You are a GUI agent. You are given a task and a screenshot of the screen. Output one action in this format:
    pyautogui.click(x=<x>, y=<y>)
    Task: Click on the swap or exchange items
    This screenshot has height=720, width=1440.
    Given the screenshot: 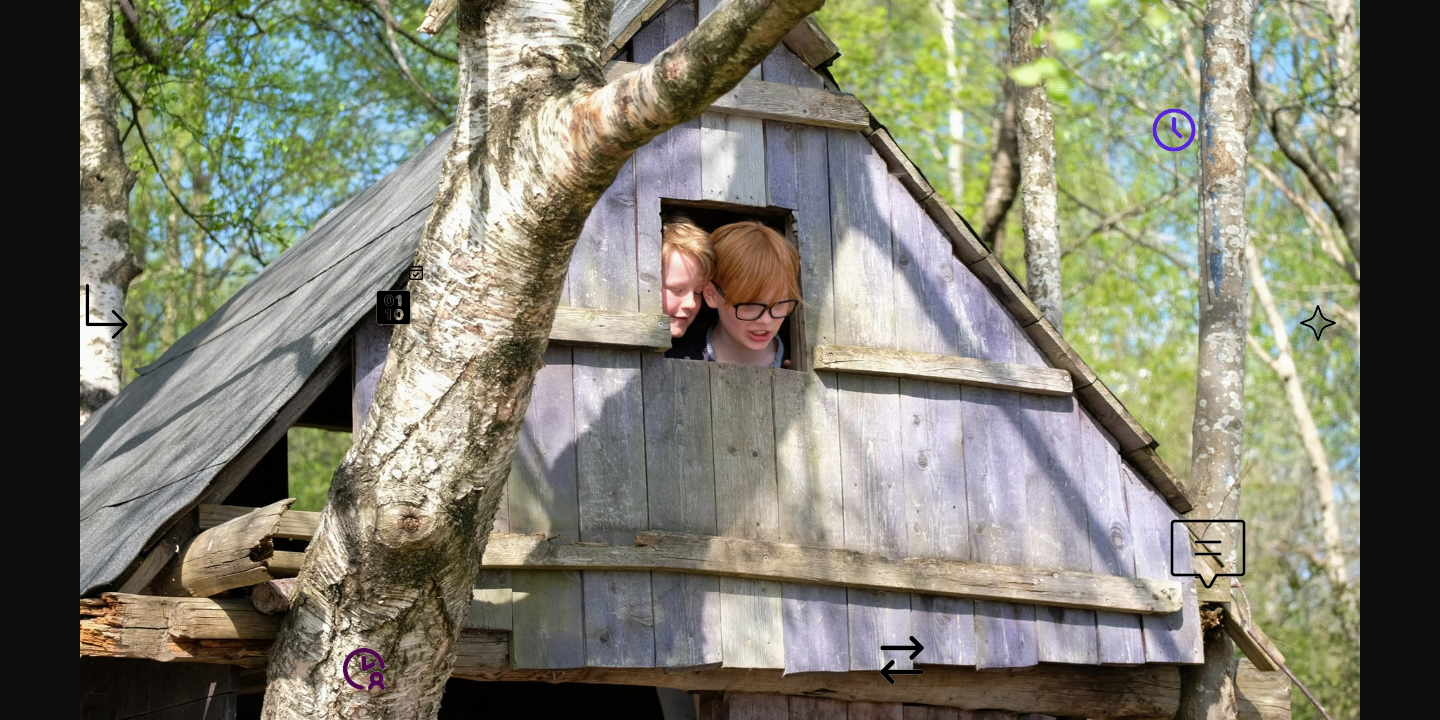 What is the action you would take?
    pyautogui.click(x=902, y=660)
    